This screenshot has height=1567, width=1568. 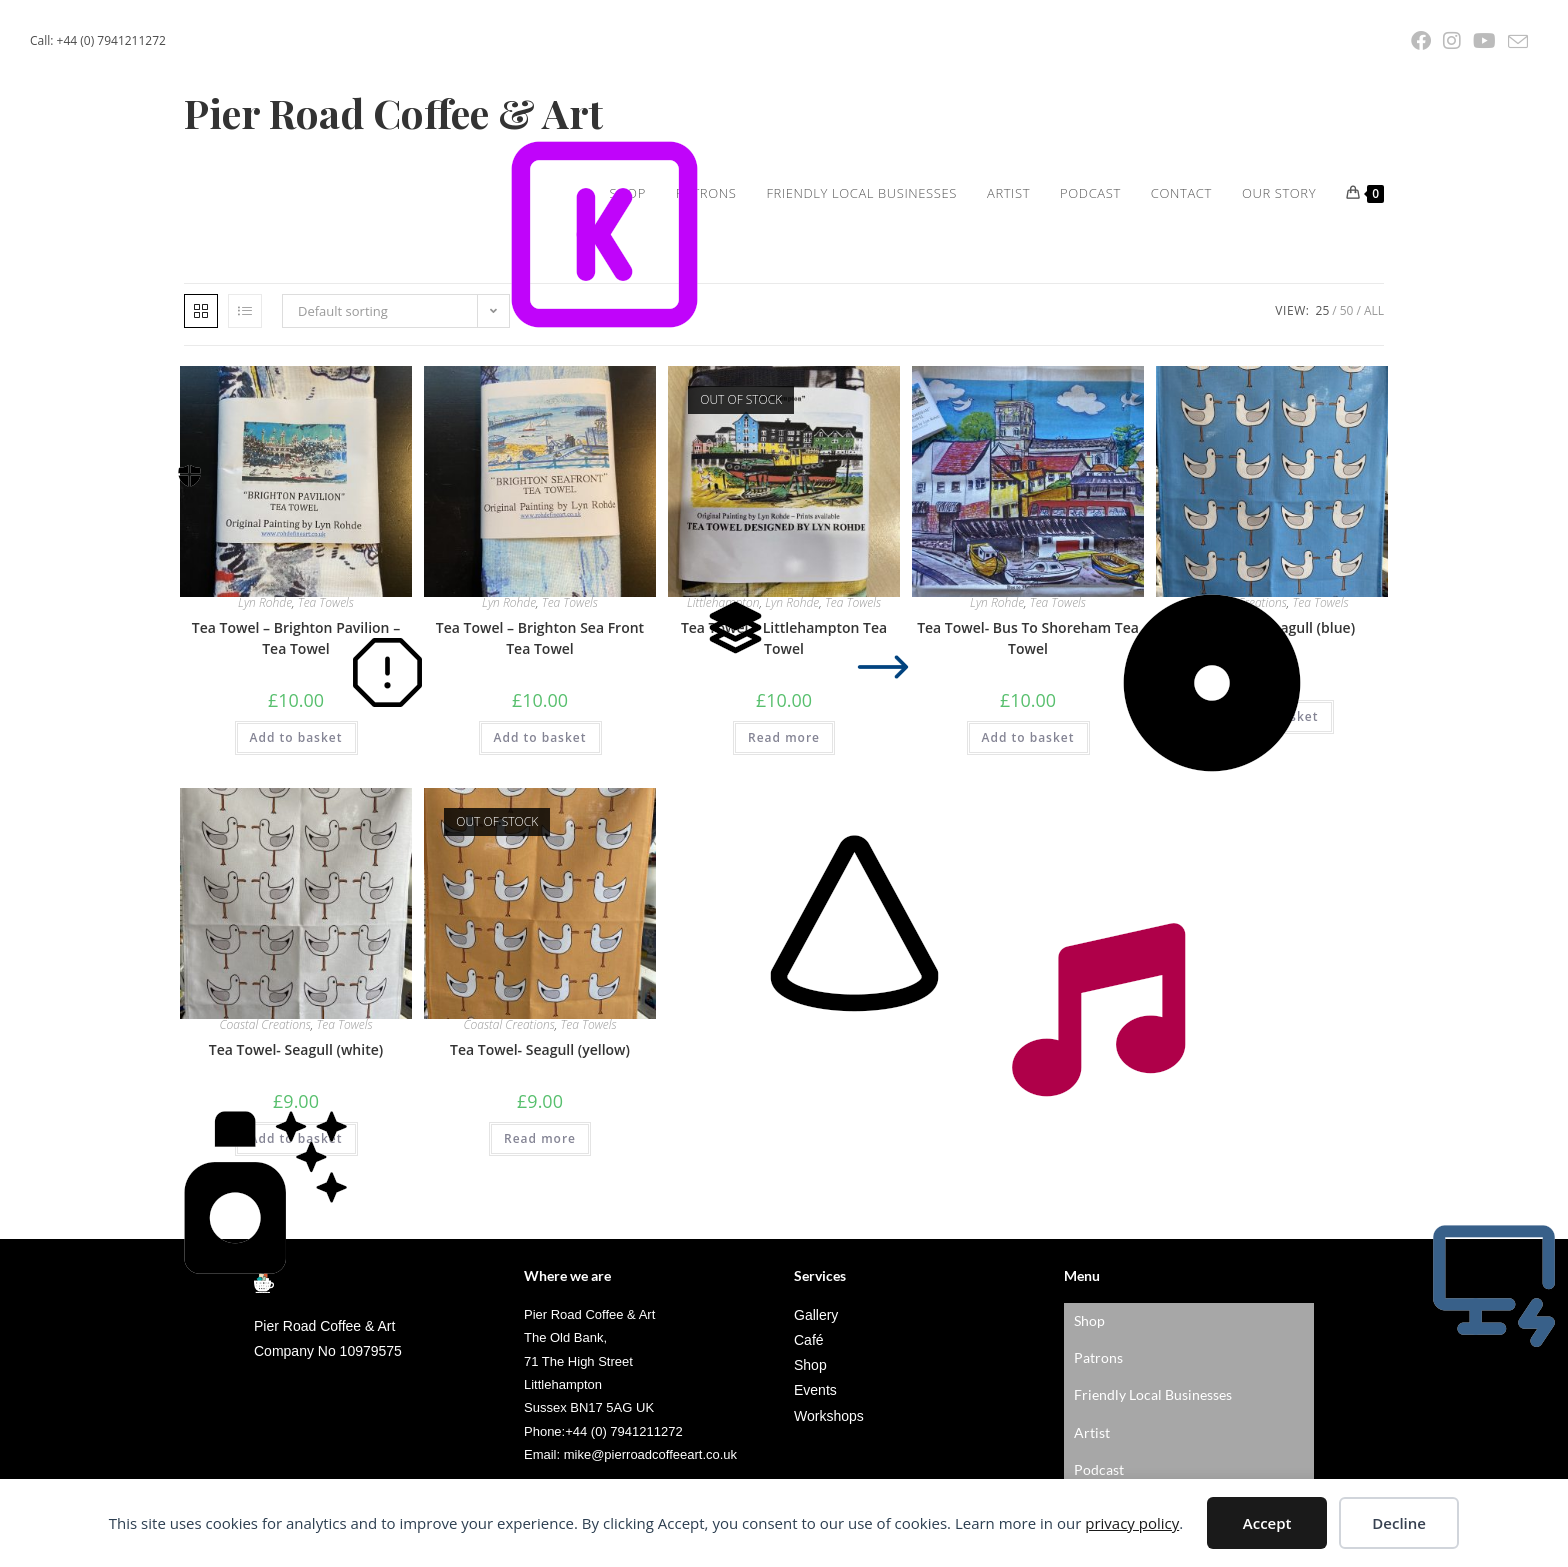 What do you see at coordinates (1104, 1015) in the screenshot?
I see `access music library or audio files` at bounding box center [1104, 1015].